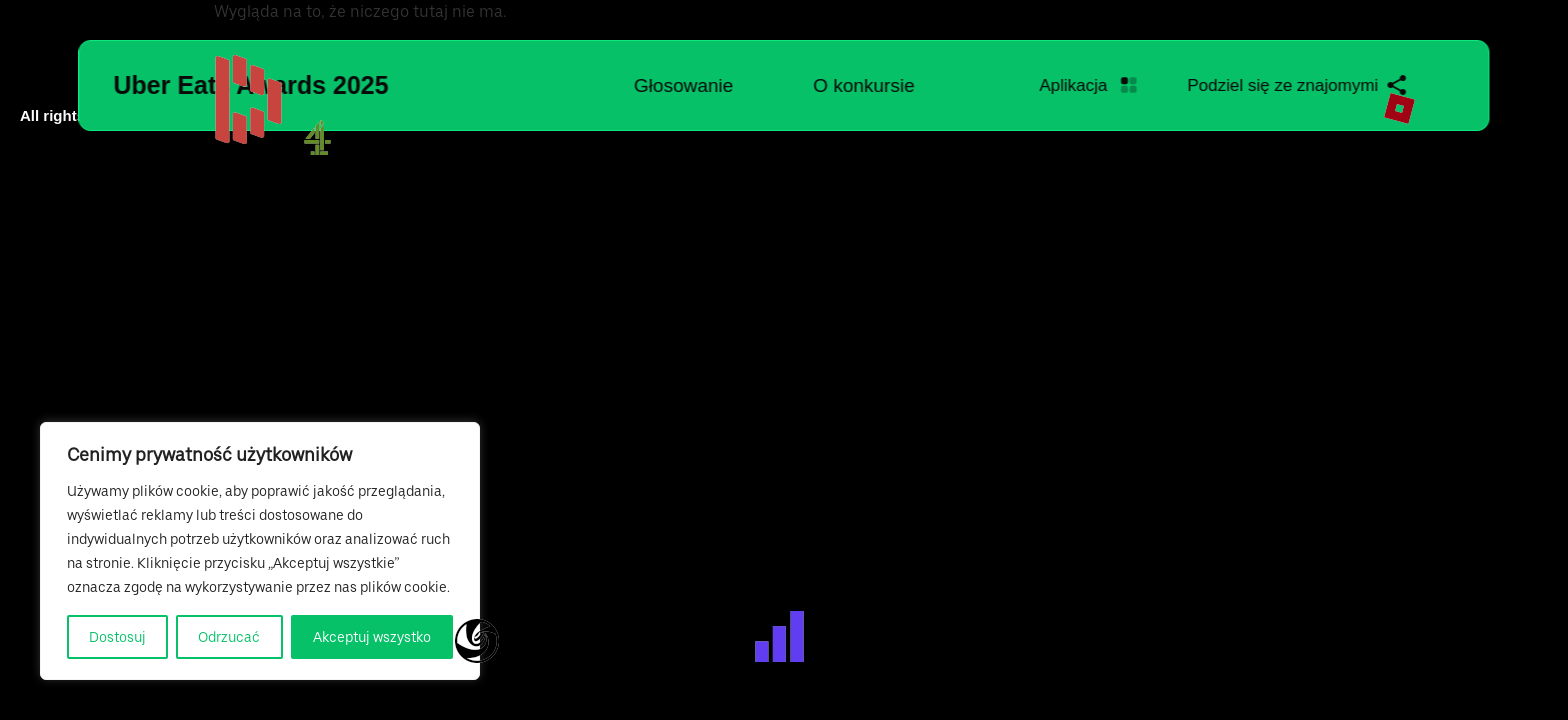 This screenshot has width=1568, height=720. I want to click on Channel 4 logo, so click(317, 137).